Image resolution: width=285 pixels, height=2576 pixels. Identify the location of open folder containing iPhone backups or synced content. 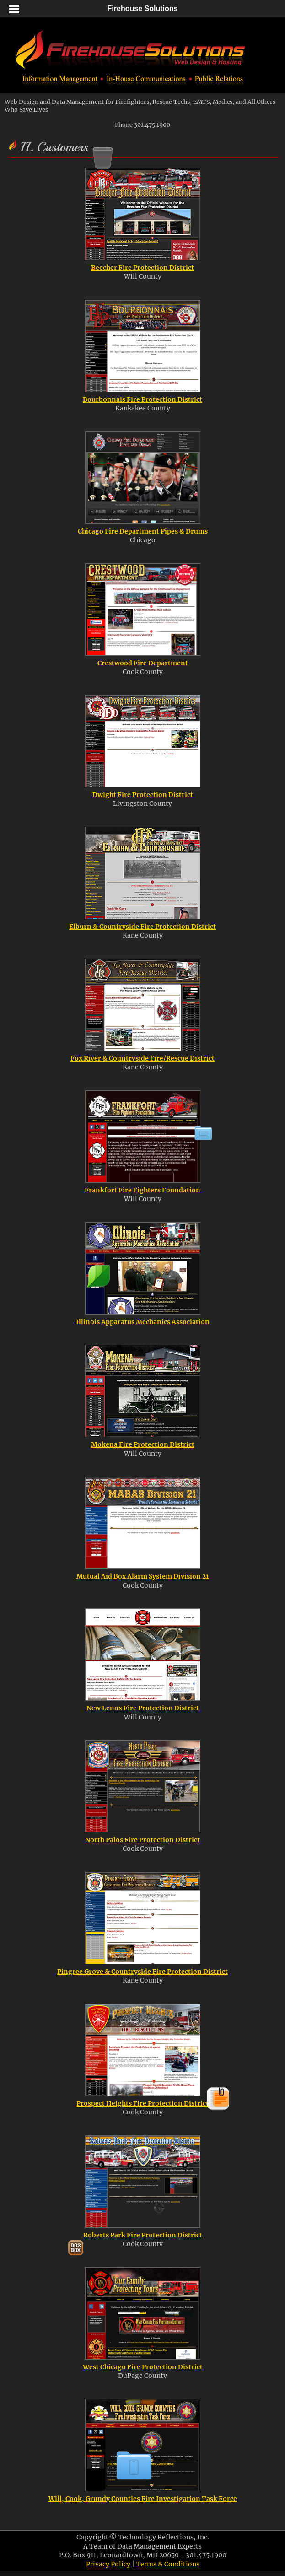
(134, 2465).